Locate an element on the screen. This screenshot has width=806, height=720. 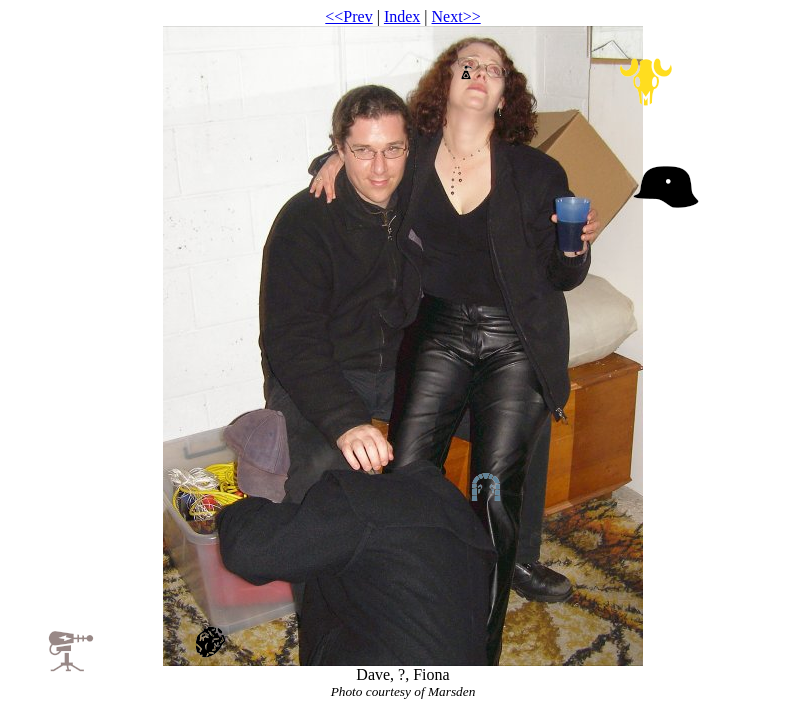
enter a dungeon or underground level is located at coordinates (486, 487).